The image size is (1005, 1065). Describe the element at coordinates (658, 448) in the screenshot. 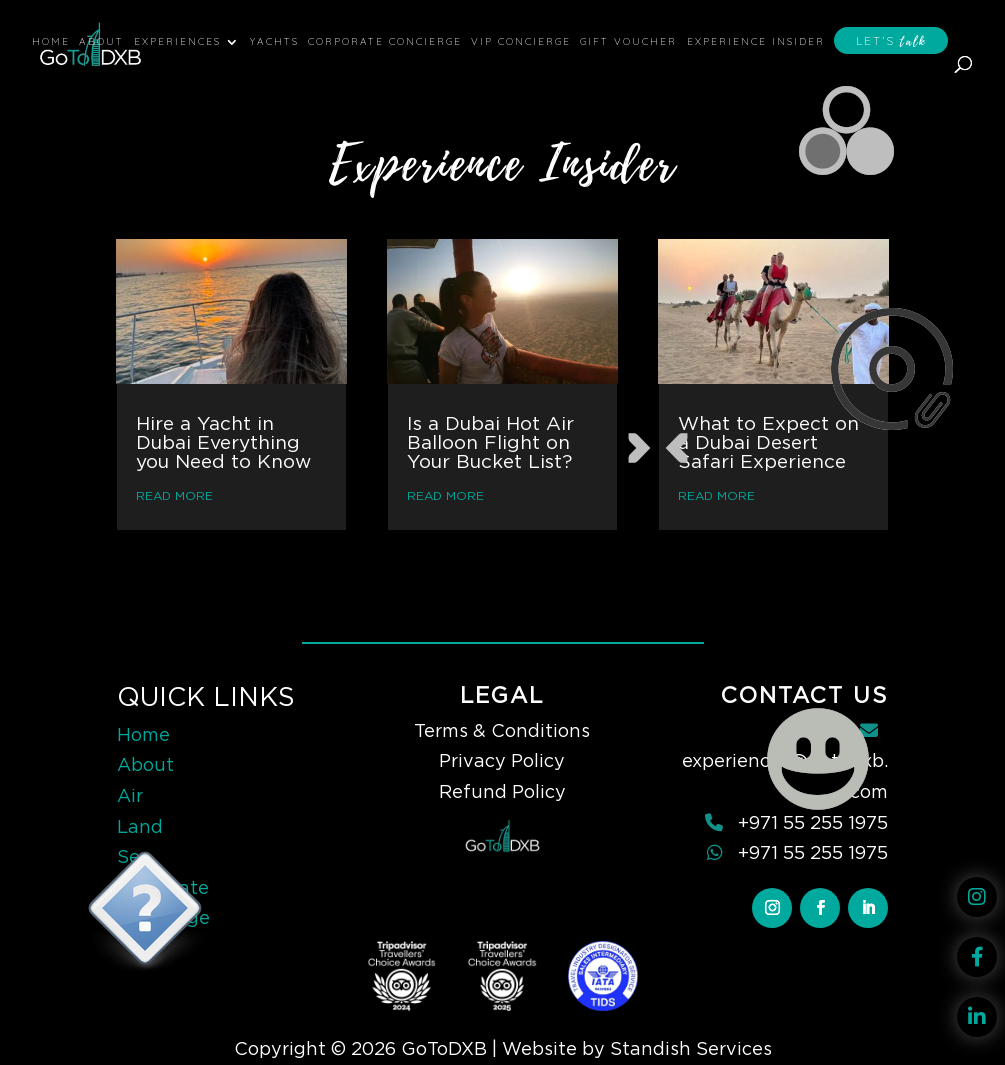

I see `select content between two points` at that location.